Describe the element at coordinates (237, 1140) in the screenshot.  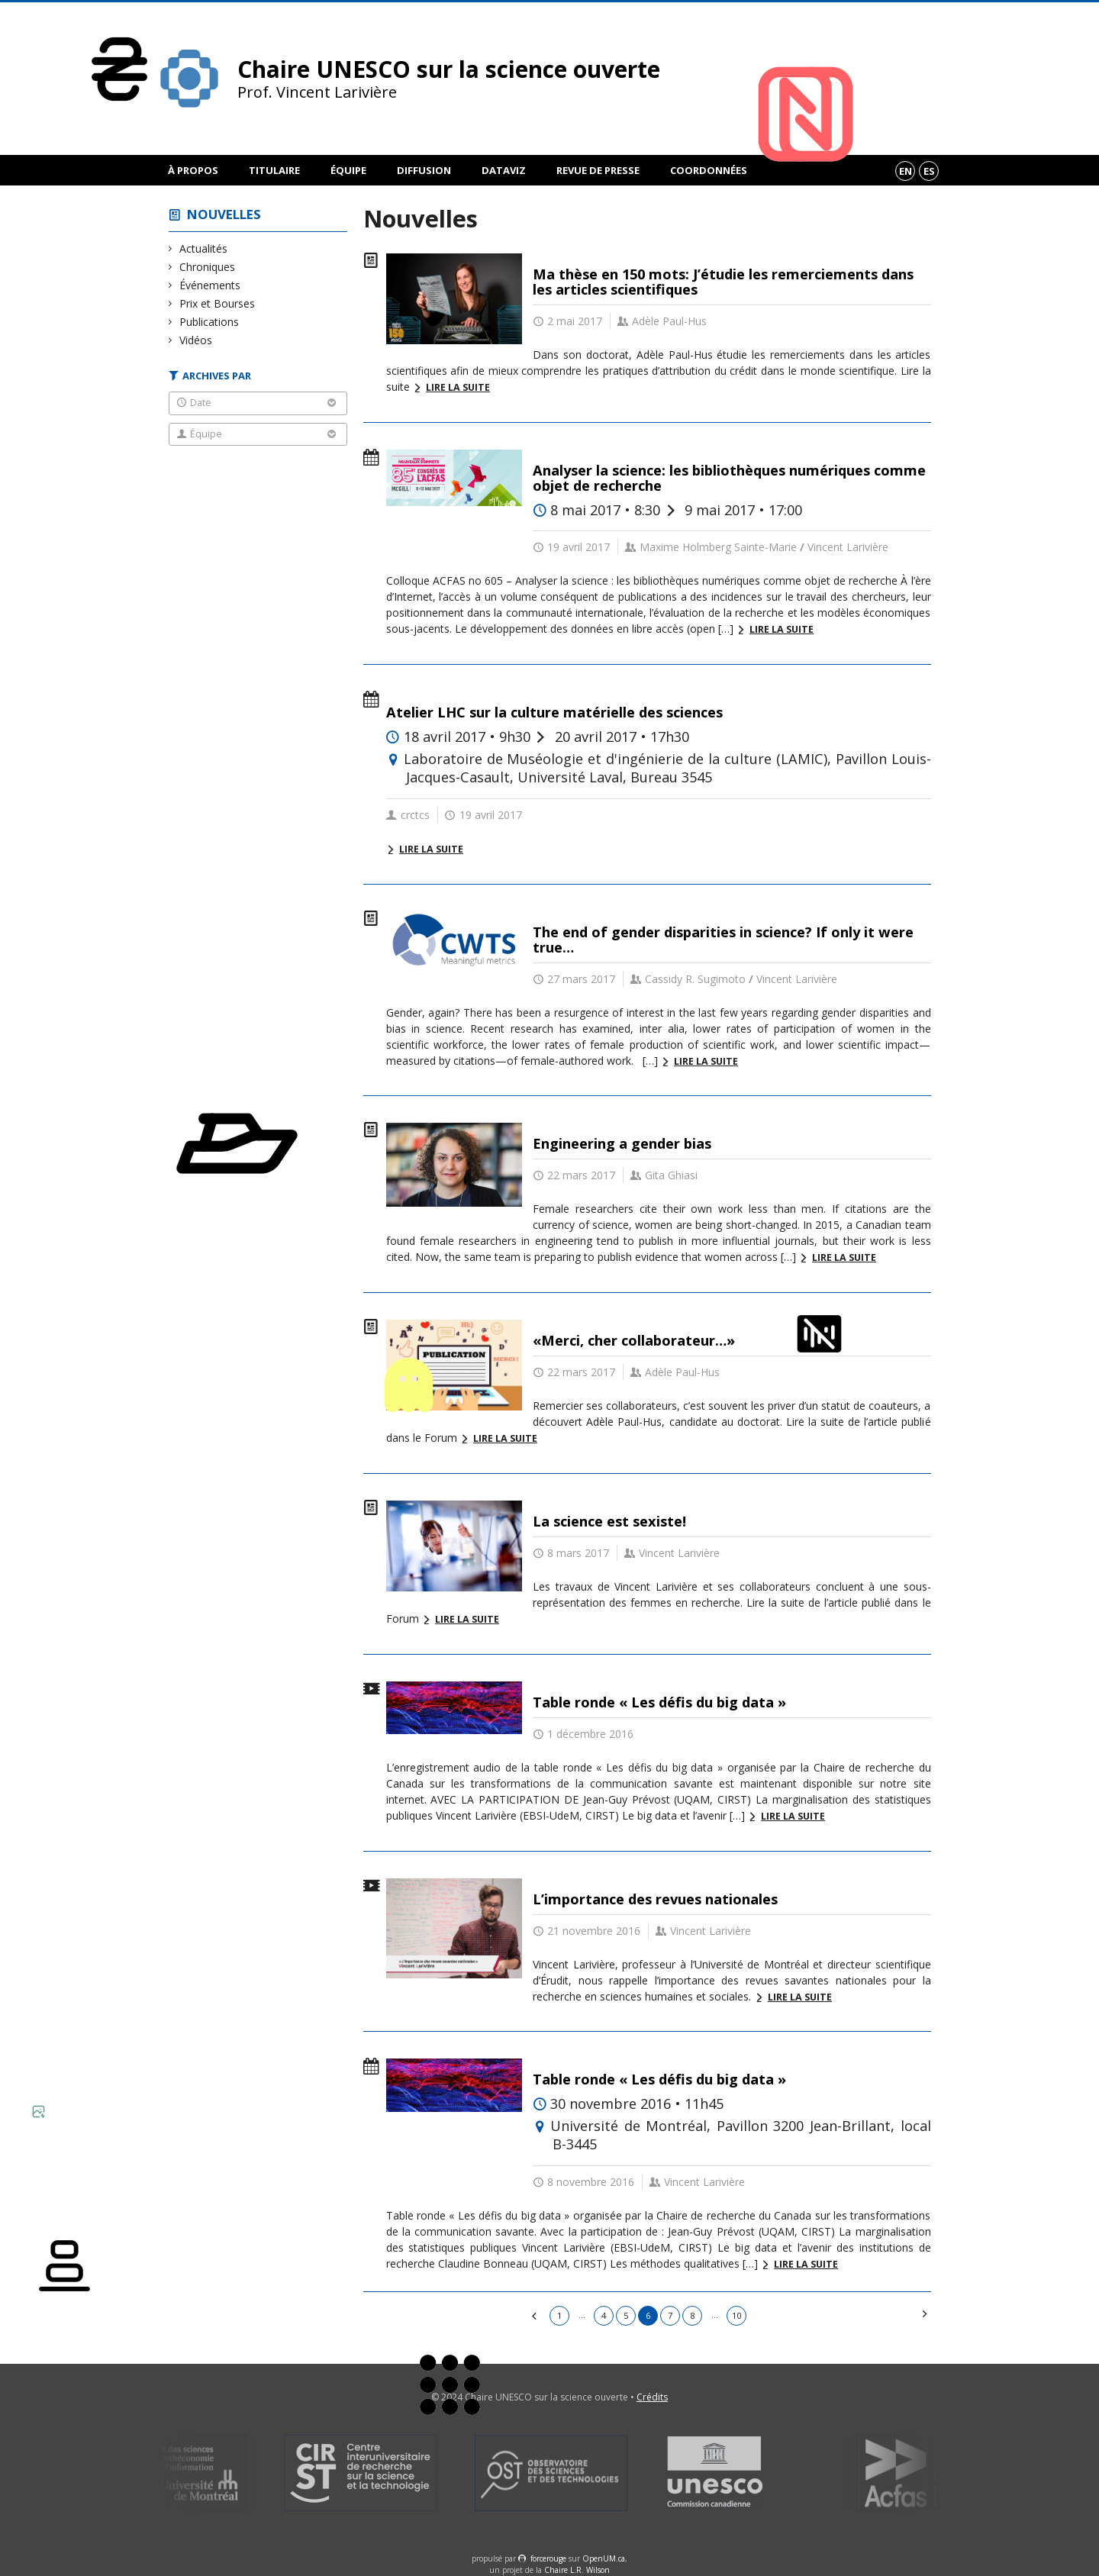
I see `access boat rental or marina services` at that location.